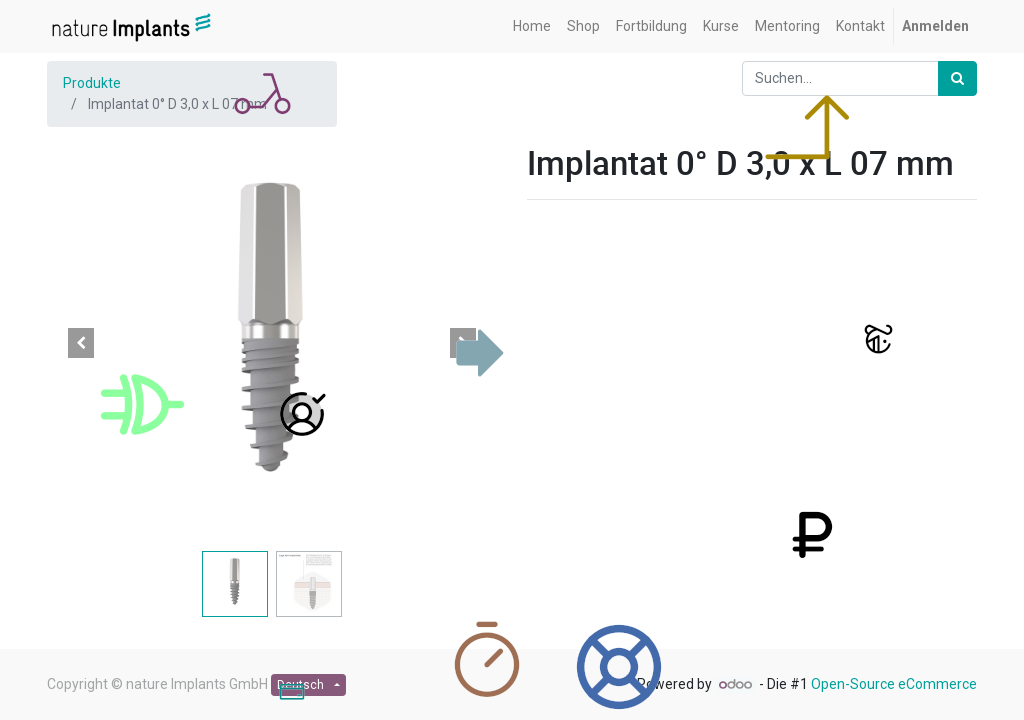 The height and width of the screenshot is (720, 1024). Describe the element at coordinates (619, 667) in the screenshot. I see `access help or support` at that location.